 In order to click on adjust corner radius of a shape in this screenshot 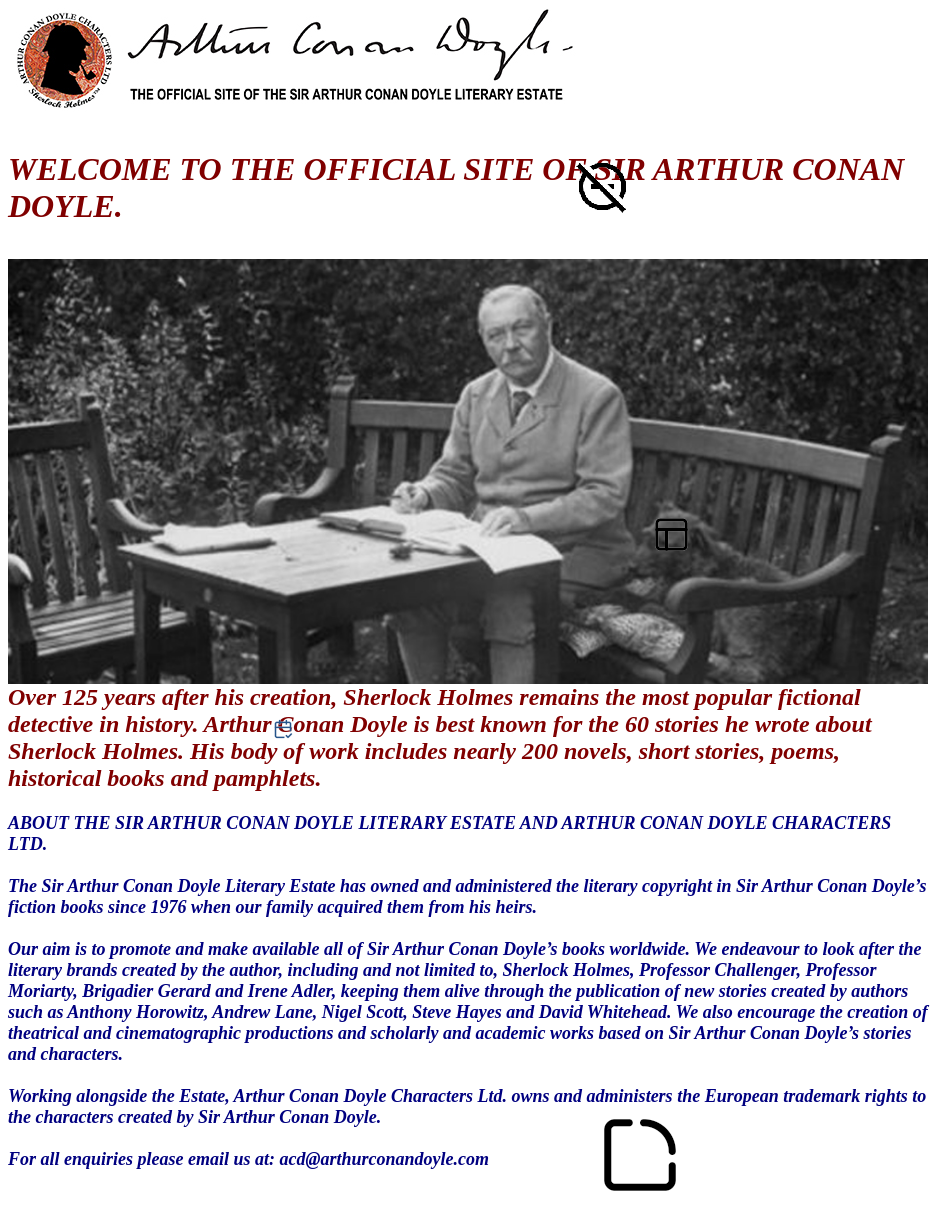, I will do `click(640, 1155)`.